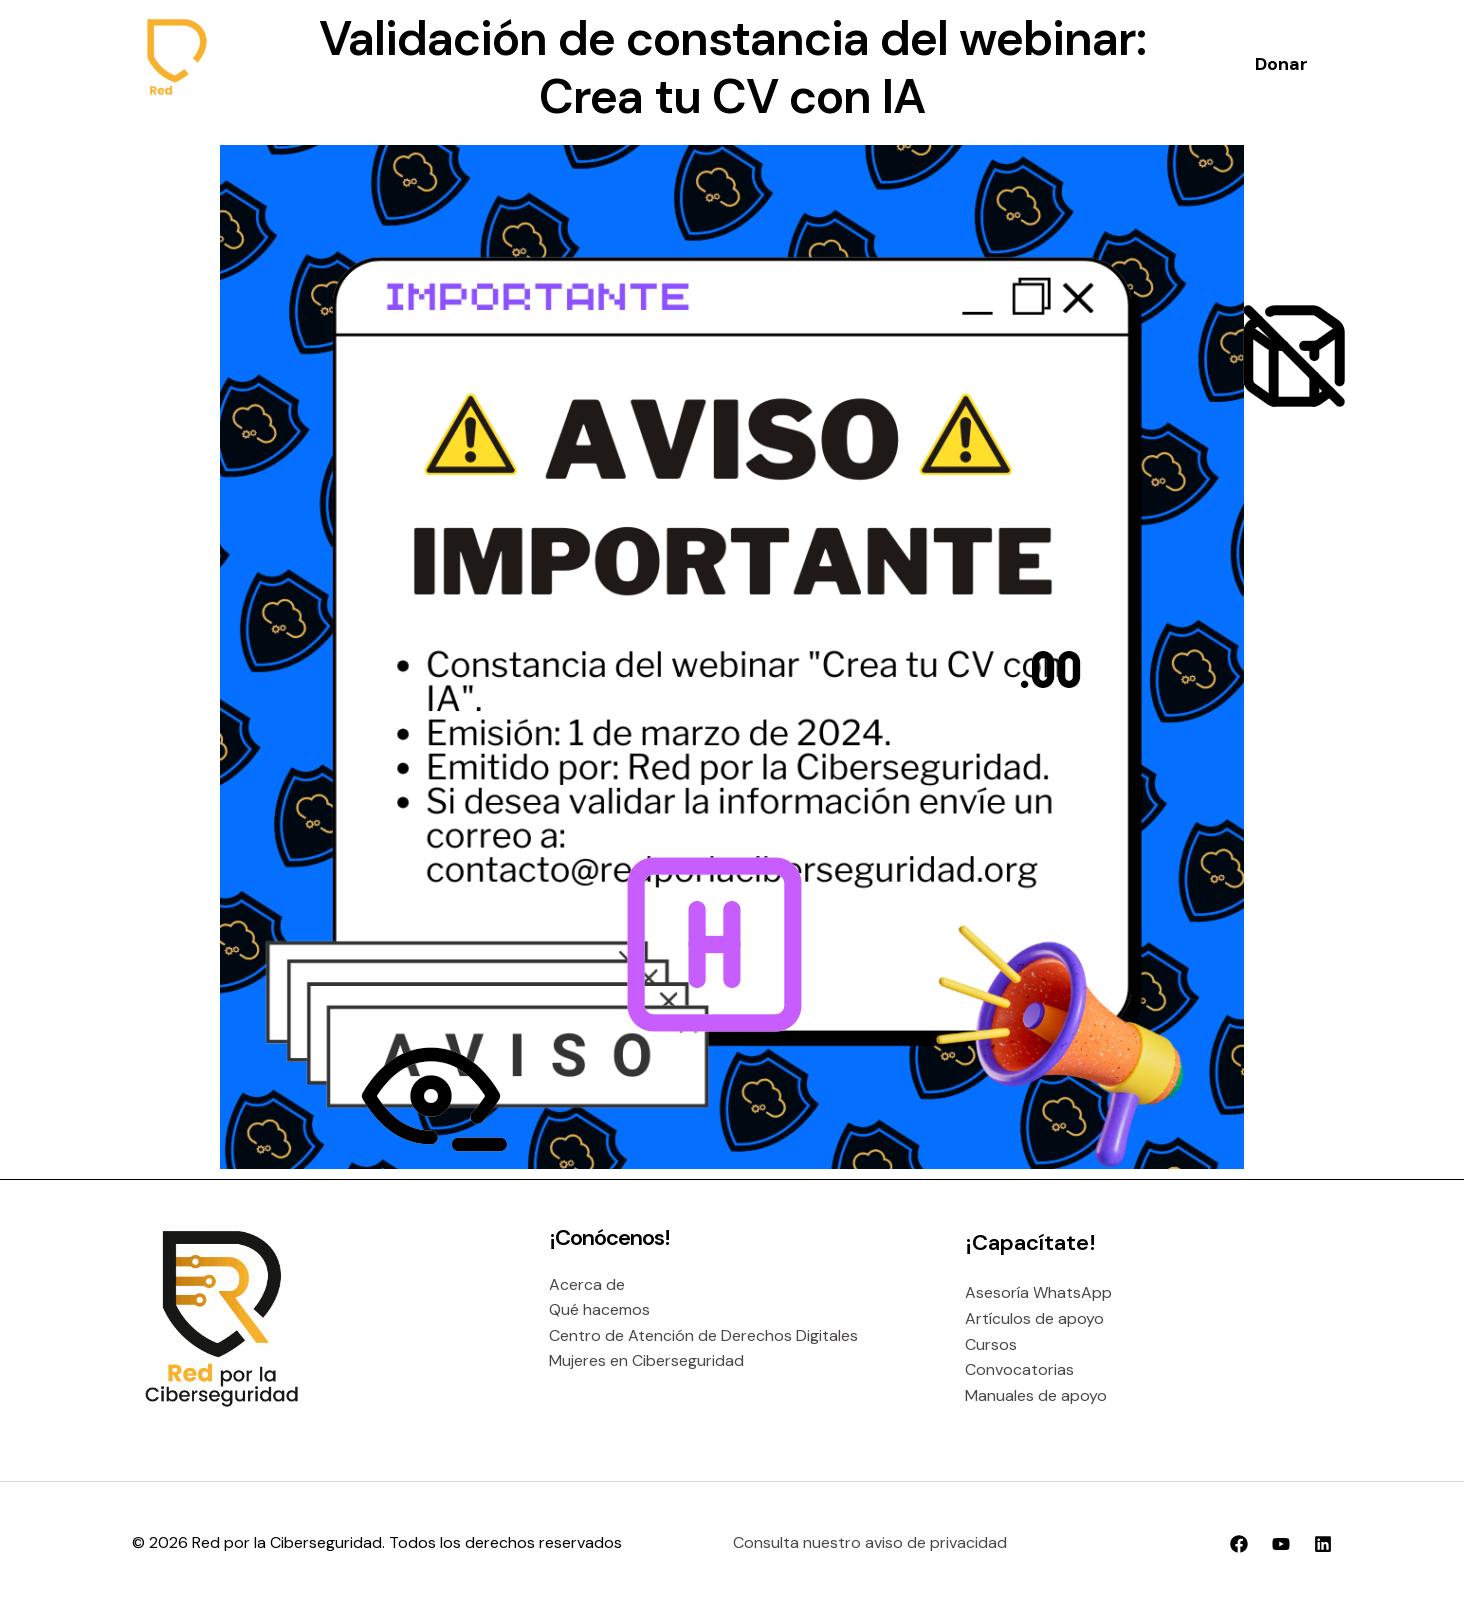 The width and height of the screenshot is (1464, 1602). Describe the element at coordinates (1050, 669) in the screenshot. I see `toggle decimal number formatting` at that location.